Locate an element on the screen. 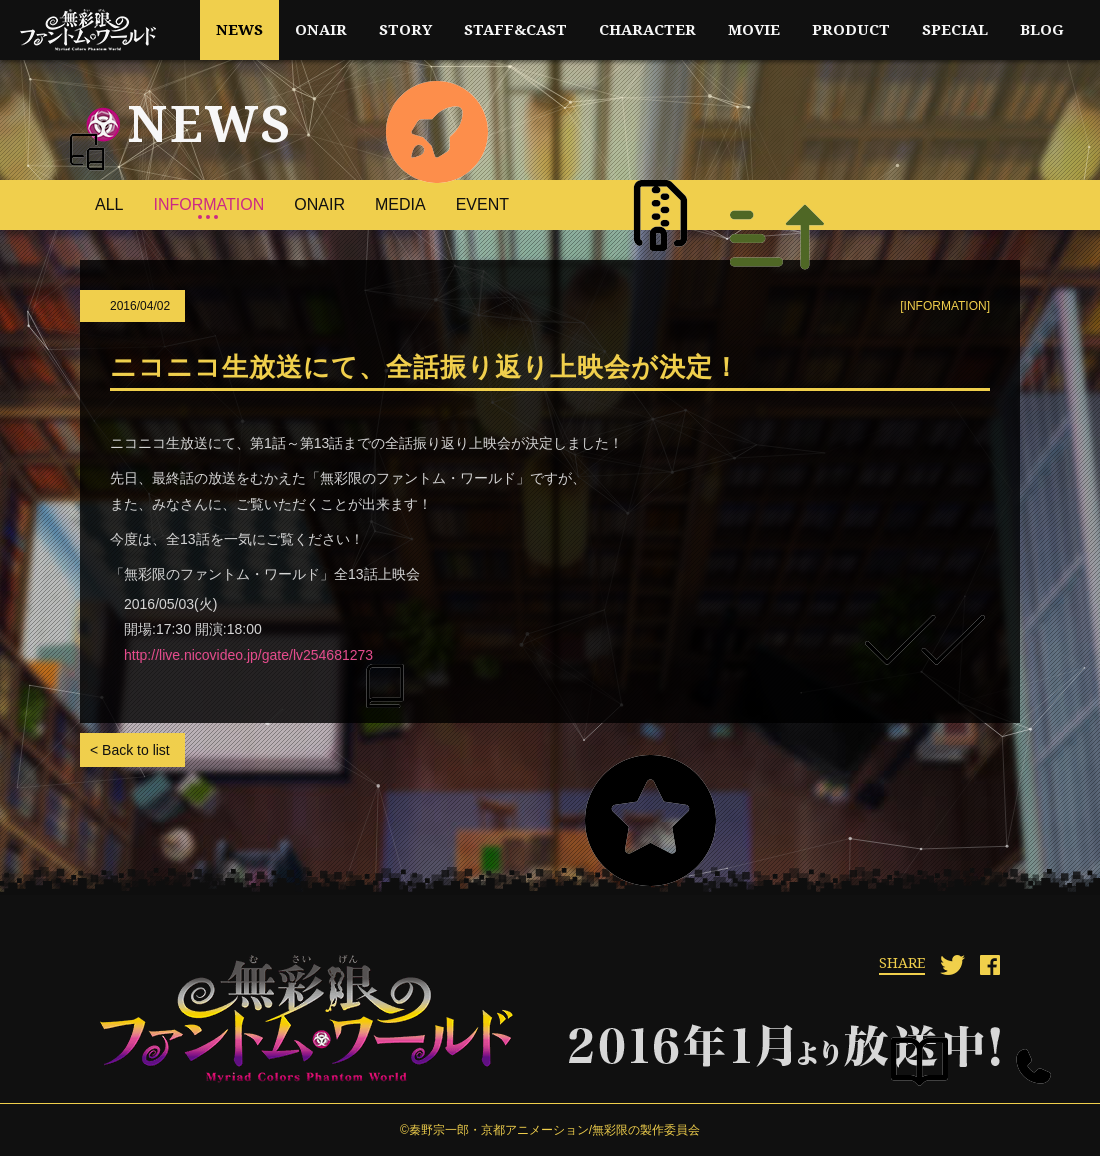 This screenshot has height=1156, width=1100. star or favorite an item in your feed is located at coordinates (650, 820).